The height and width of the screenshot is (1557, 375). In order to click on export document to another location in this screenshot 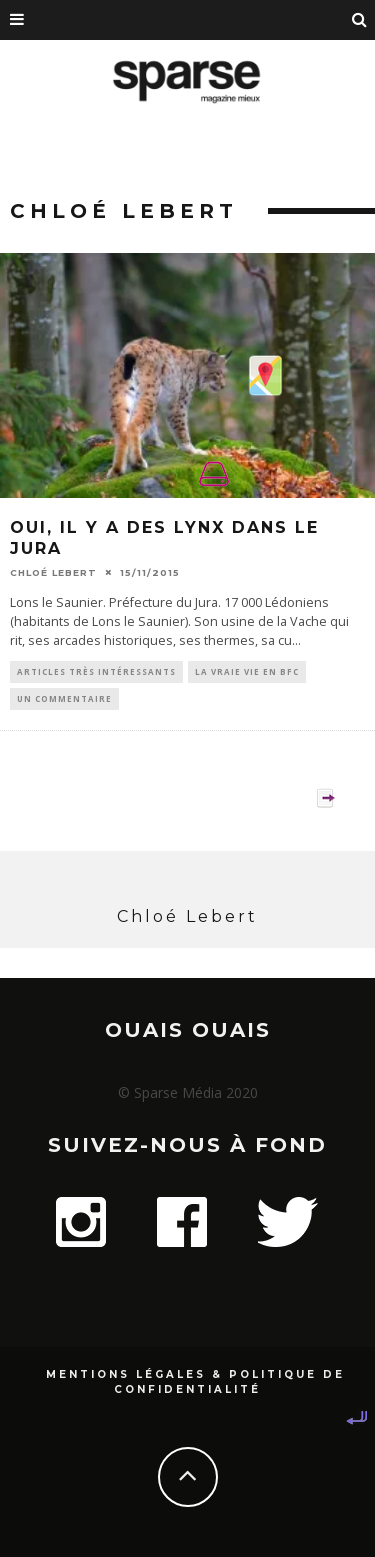, I will do `click(325, 798)`.